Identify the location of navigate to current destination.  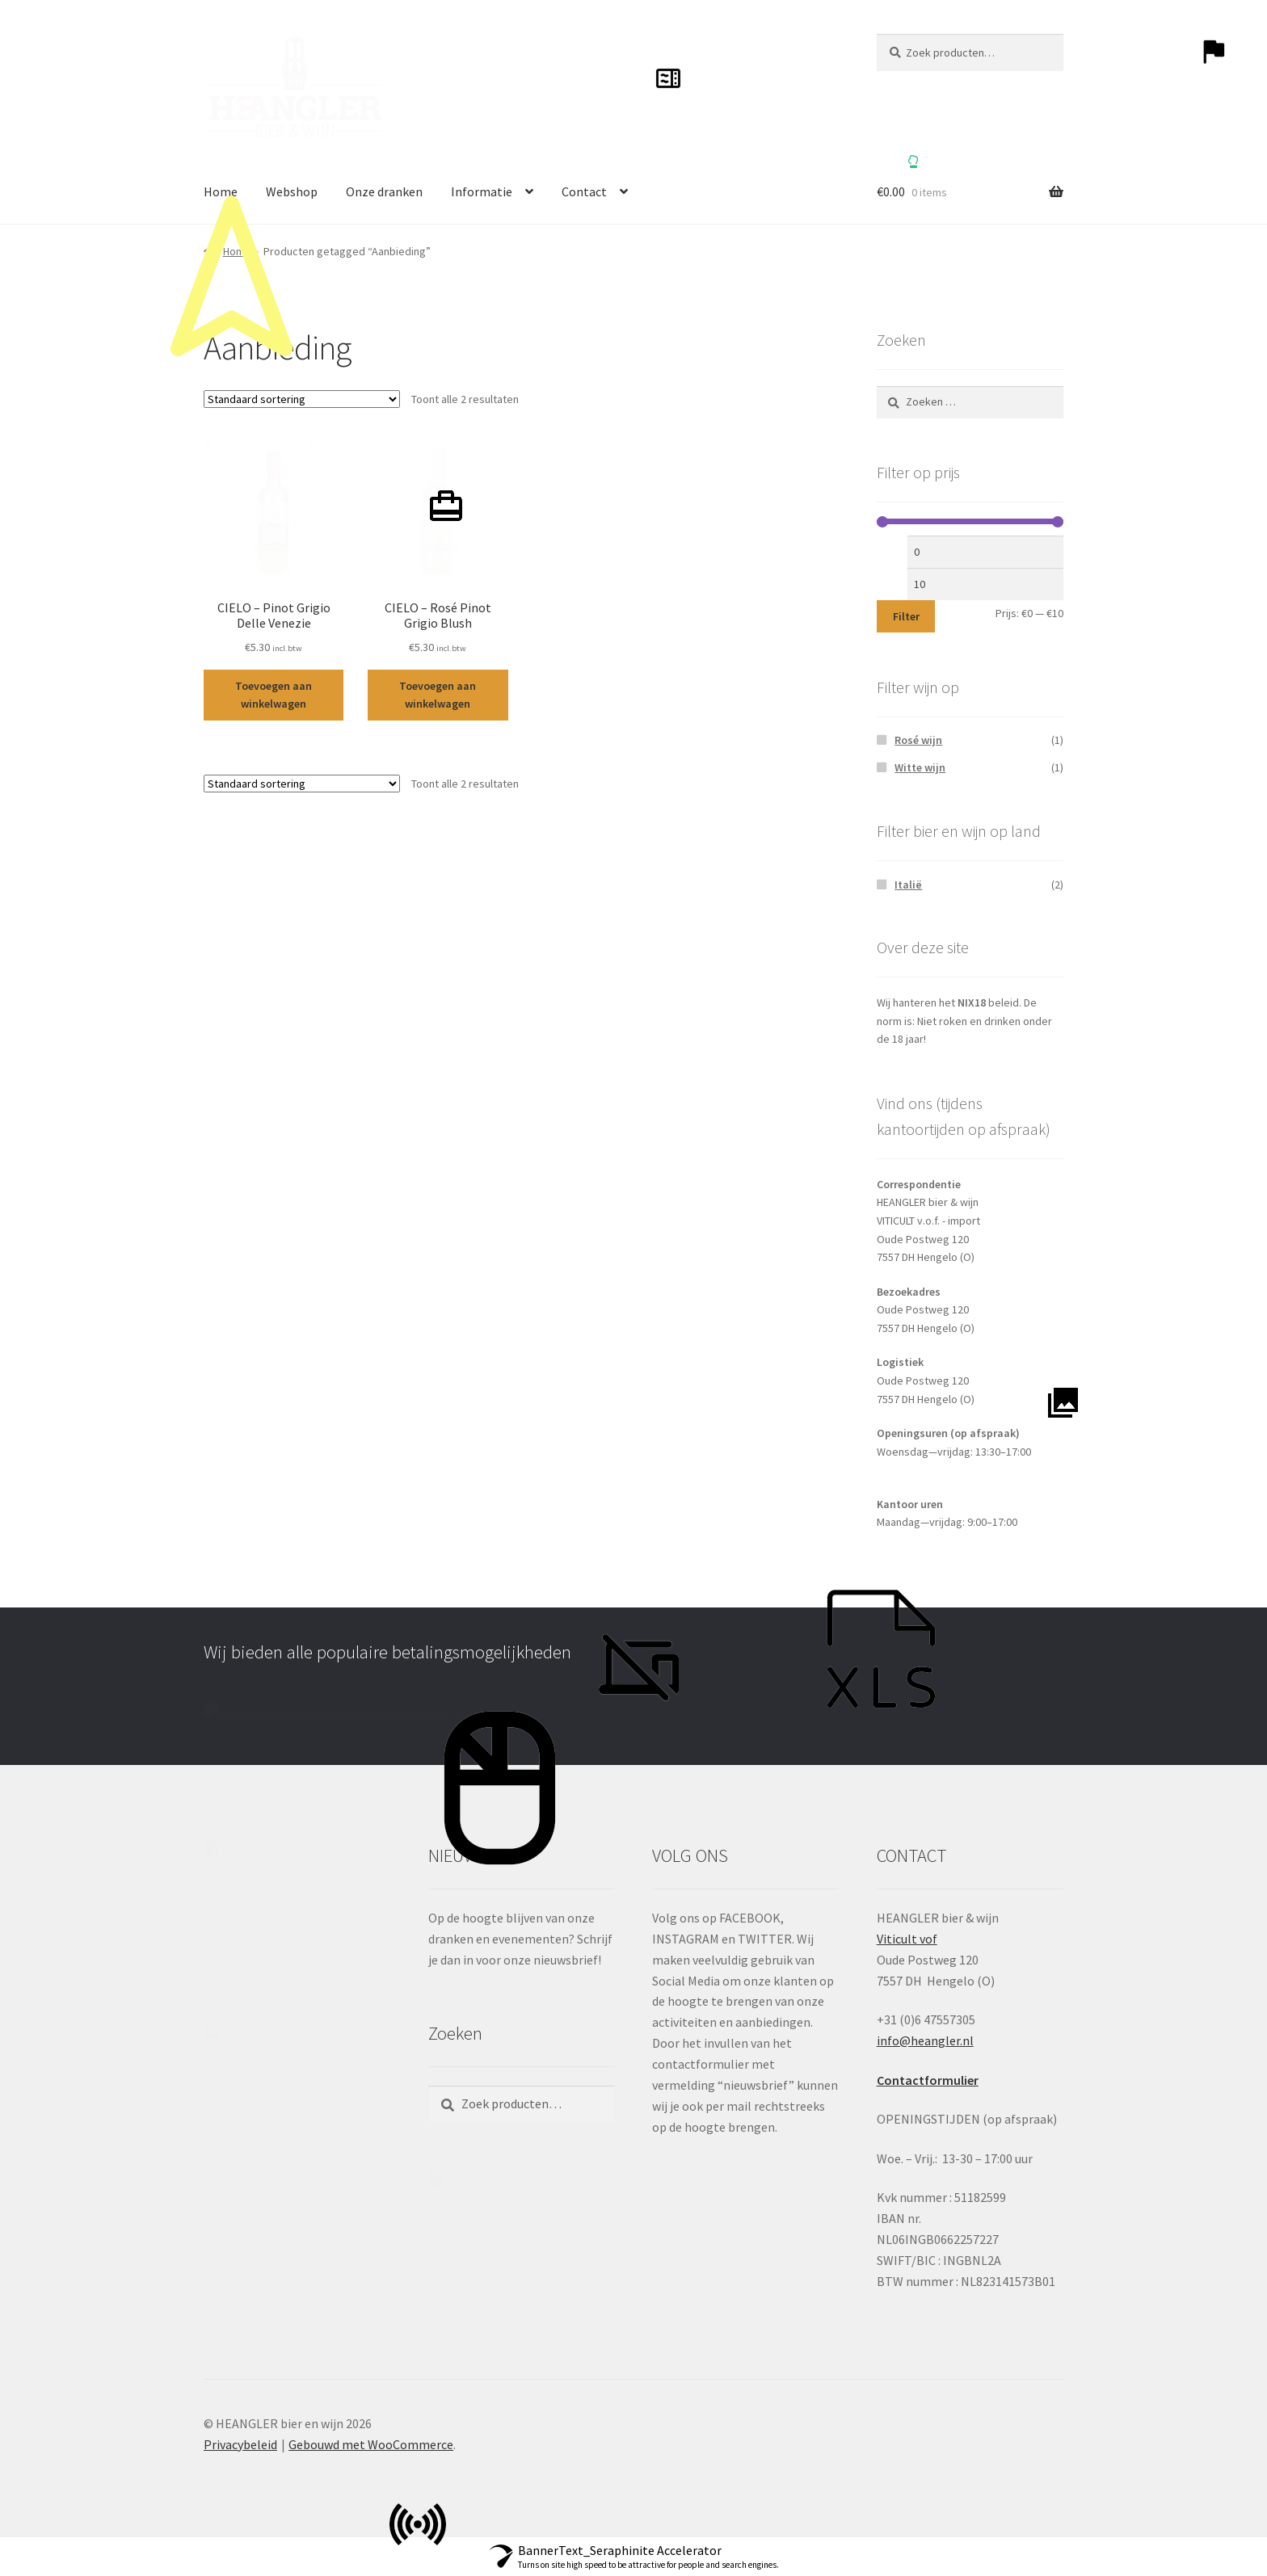
(231, 279).